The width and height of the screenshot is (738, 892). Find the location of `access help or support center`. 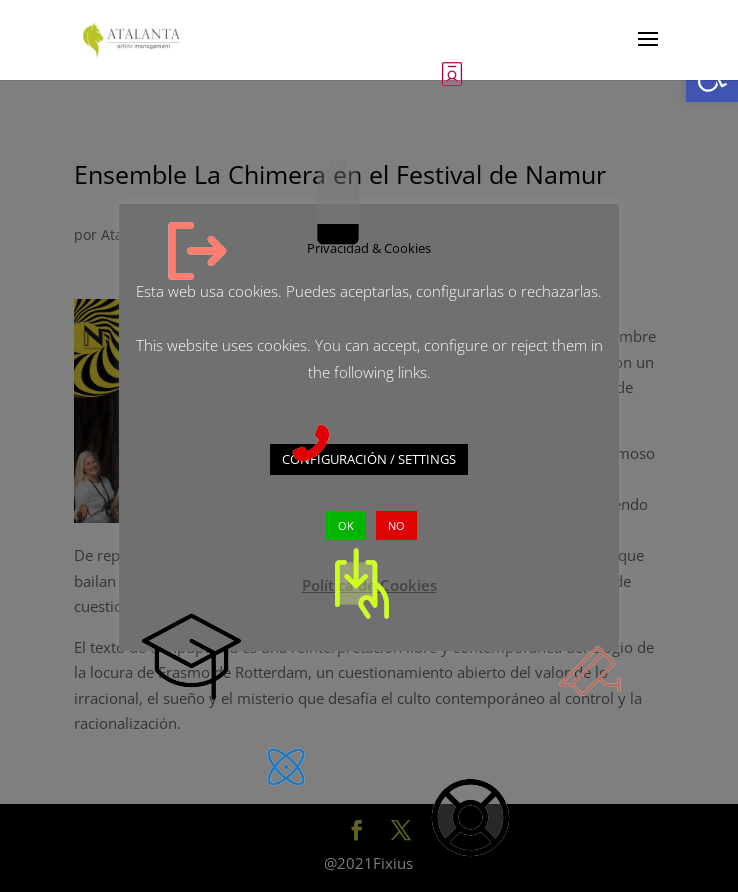

access help or support center is located at coordinates (470, 817).